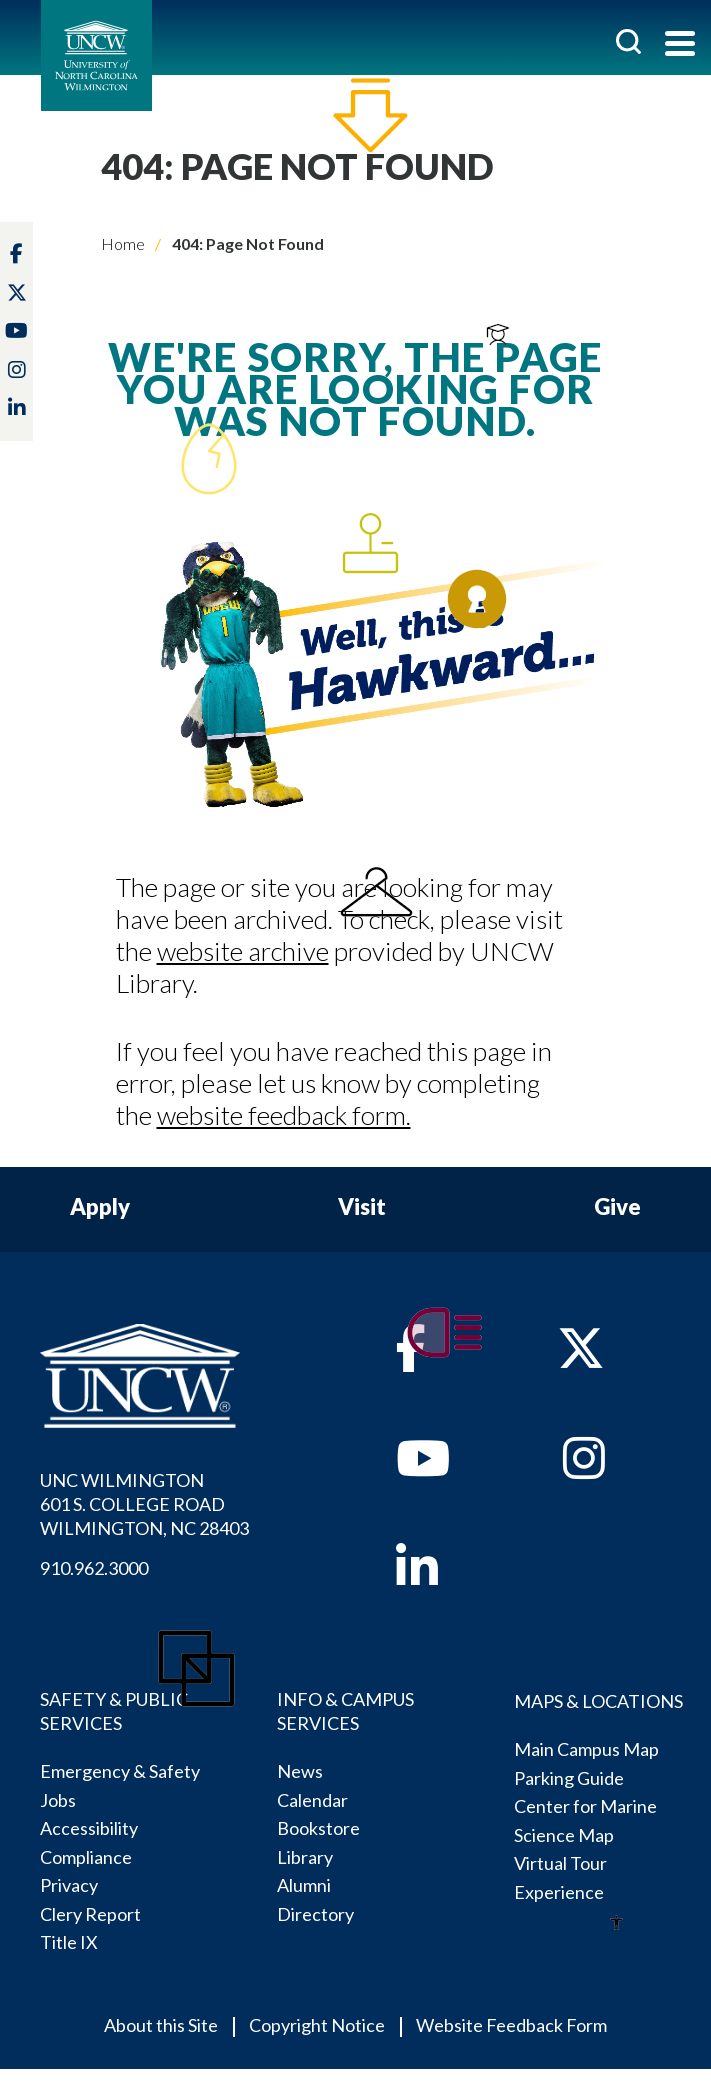 This screenshot has height=2093, width=711. What do you see at coordinates (498, 335) in the screenshot?
I see `view student profile or account` at bounding box center [498, 335].